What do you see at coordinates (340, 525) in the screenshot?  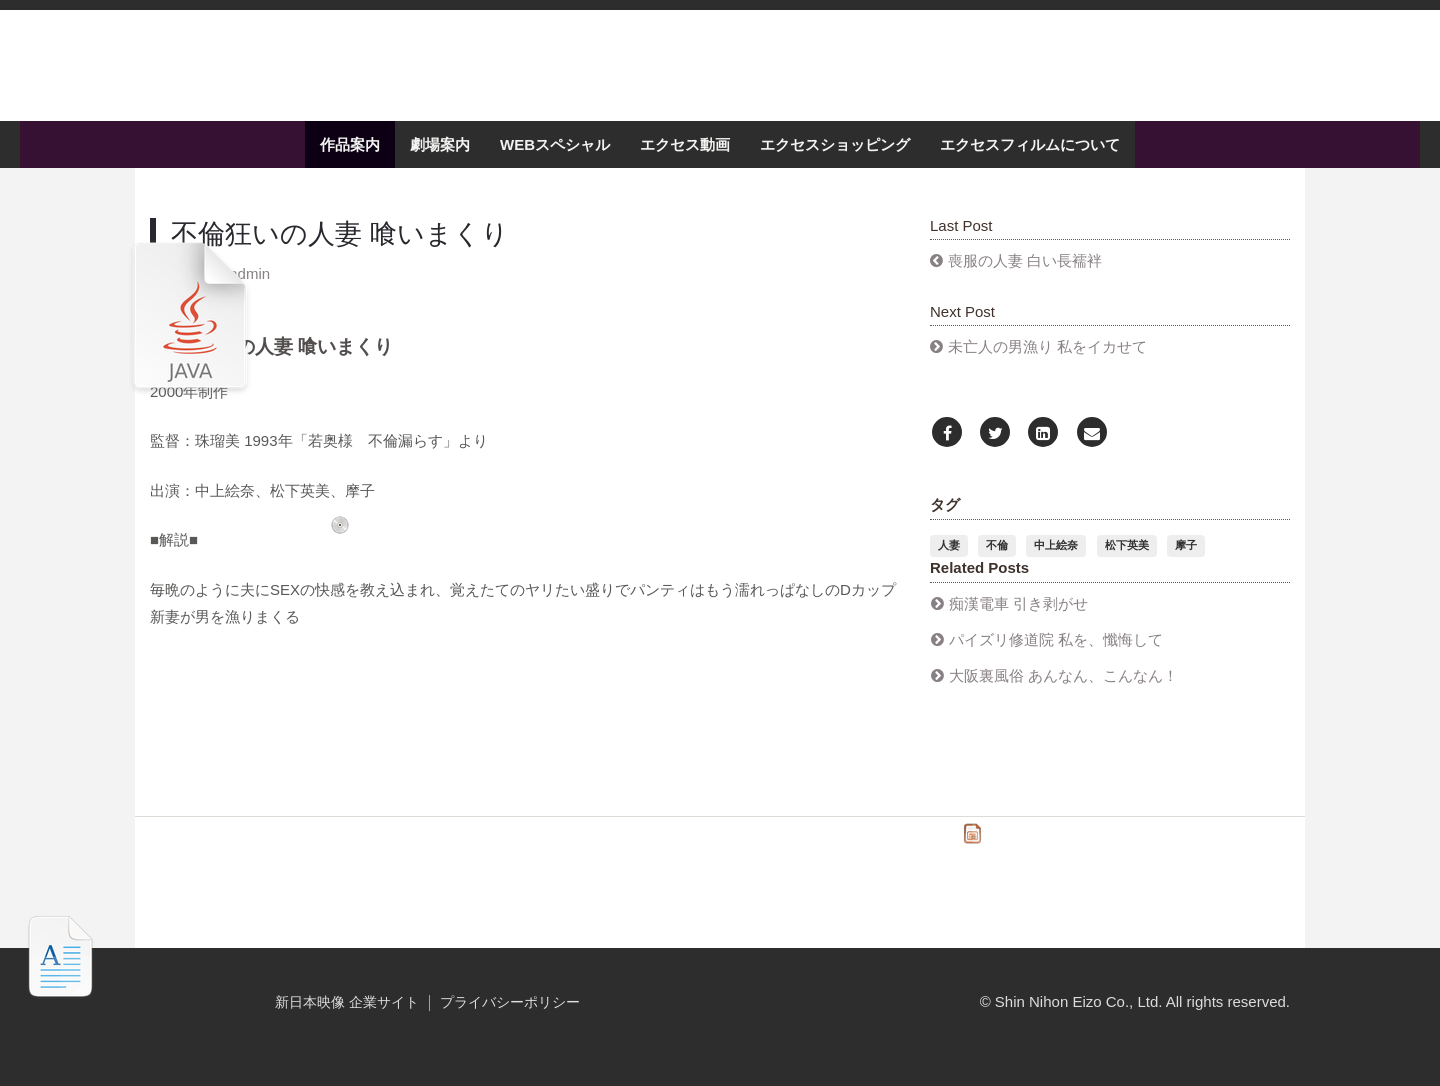 I see `access DVD-ROM drive` at bounding box center [340, 525].